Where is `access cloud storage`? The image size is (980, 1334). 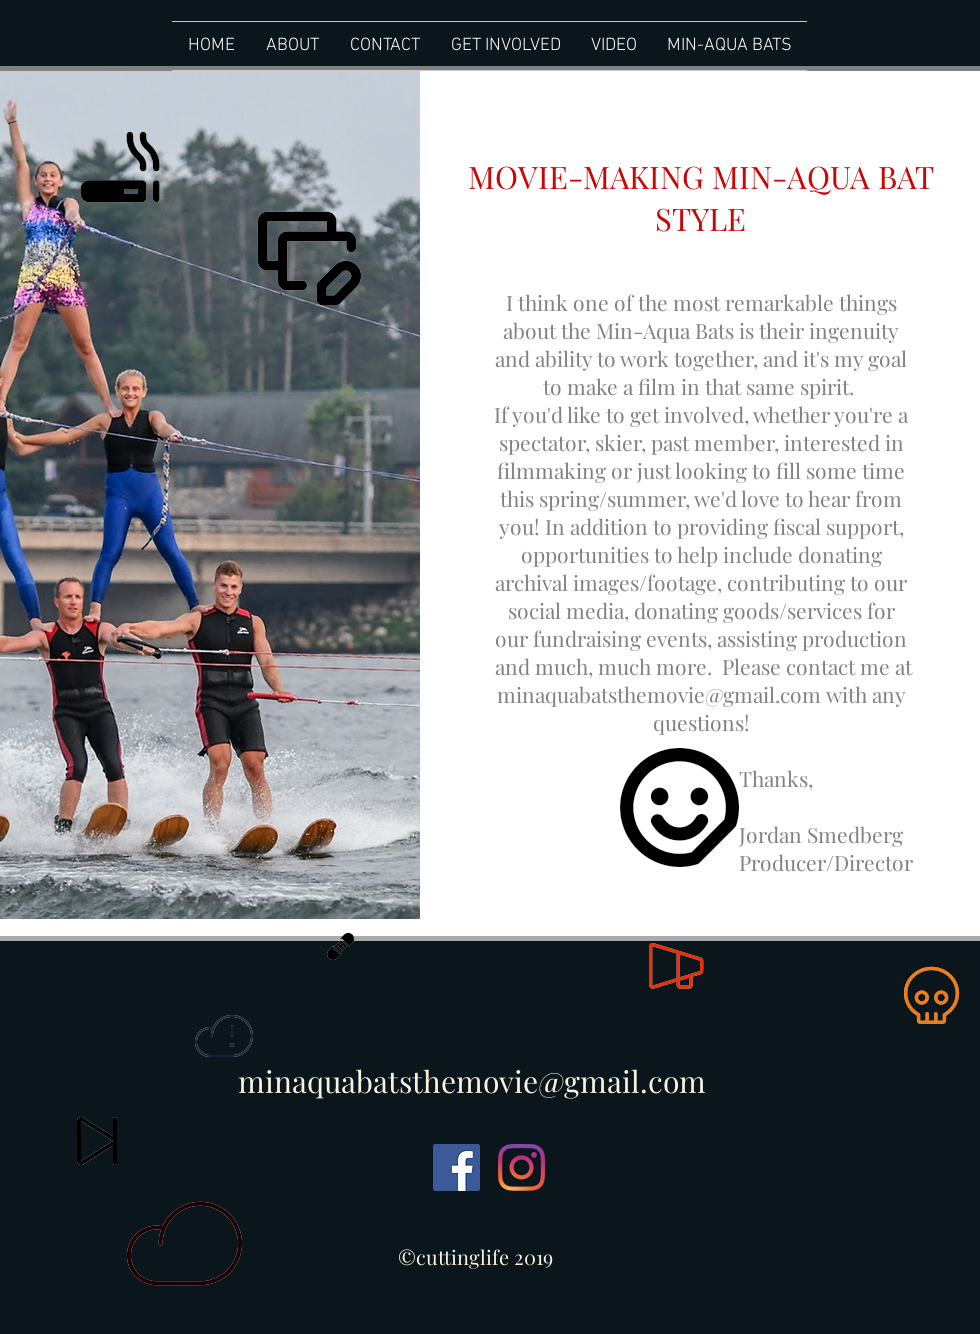 access cloud storage is located at coordinates (184, 1243).